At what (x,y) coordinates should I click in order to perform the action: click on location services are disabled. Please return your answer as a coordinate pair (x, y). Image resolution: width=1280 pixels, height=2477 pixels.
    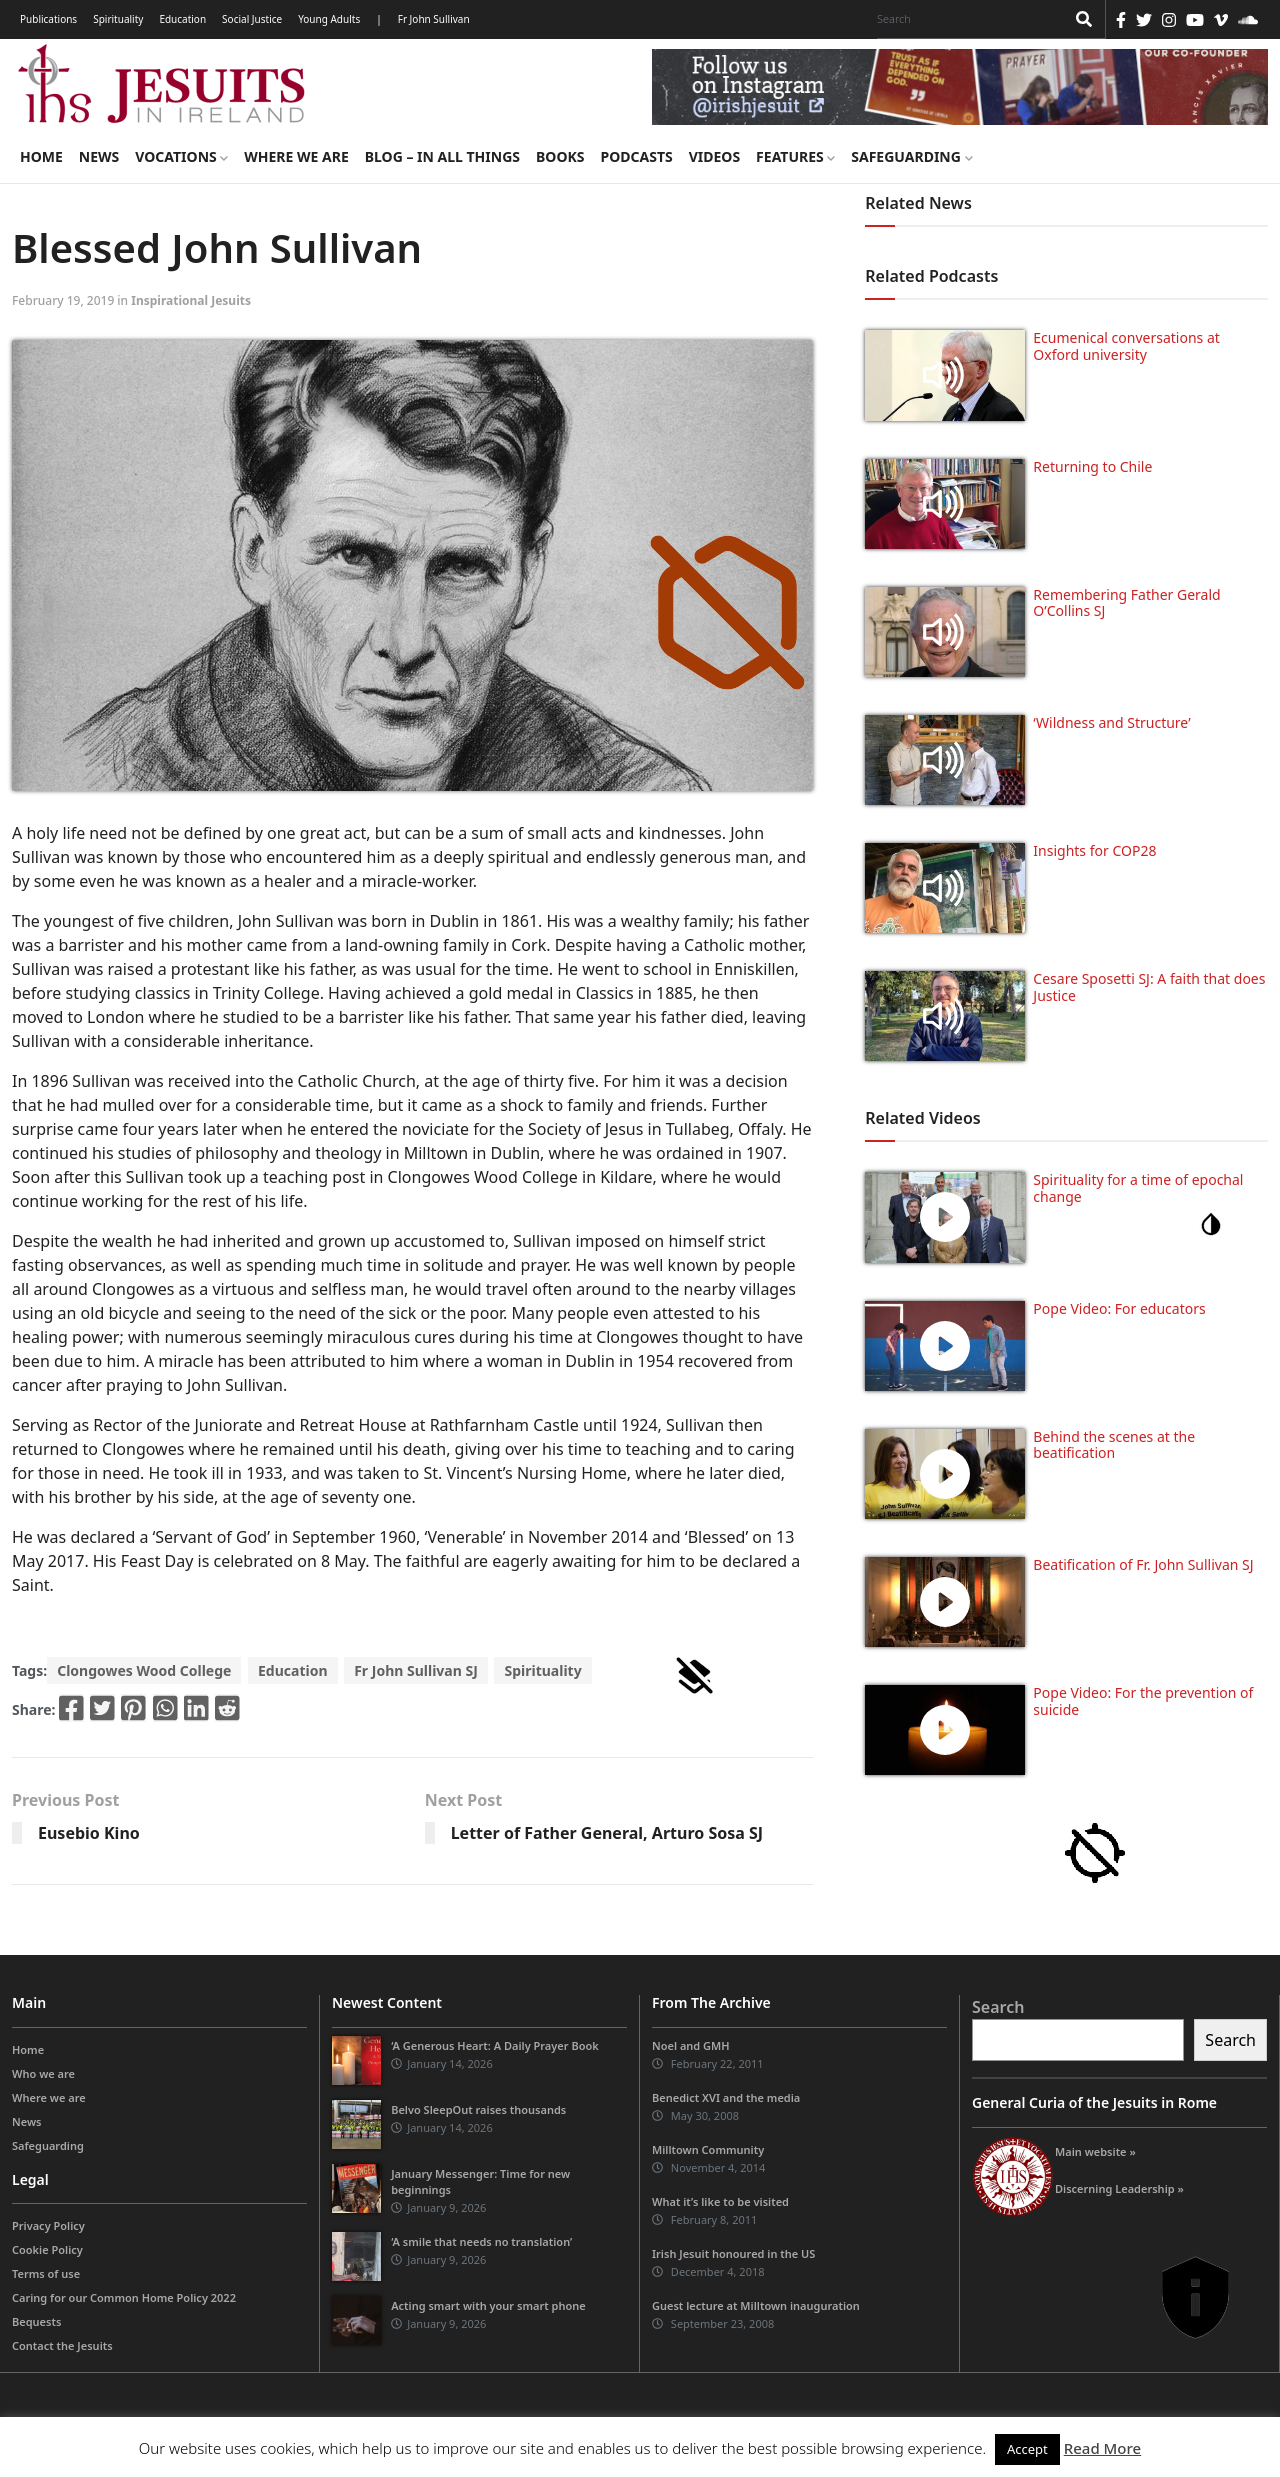
    Looking at the image, I should click on (1095, 1853).